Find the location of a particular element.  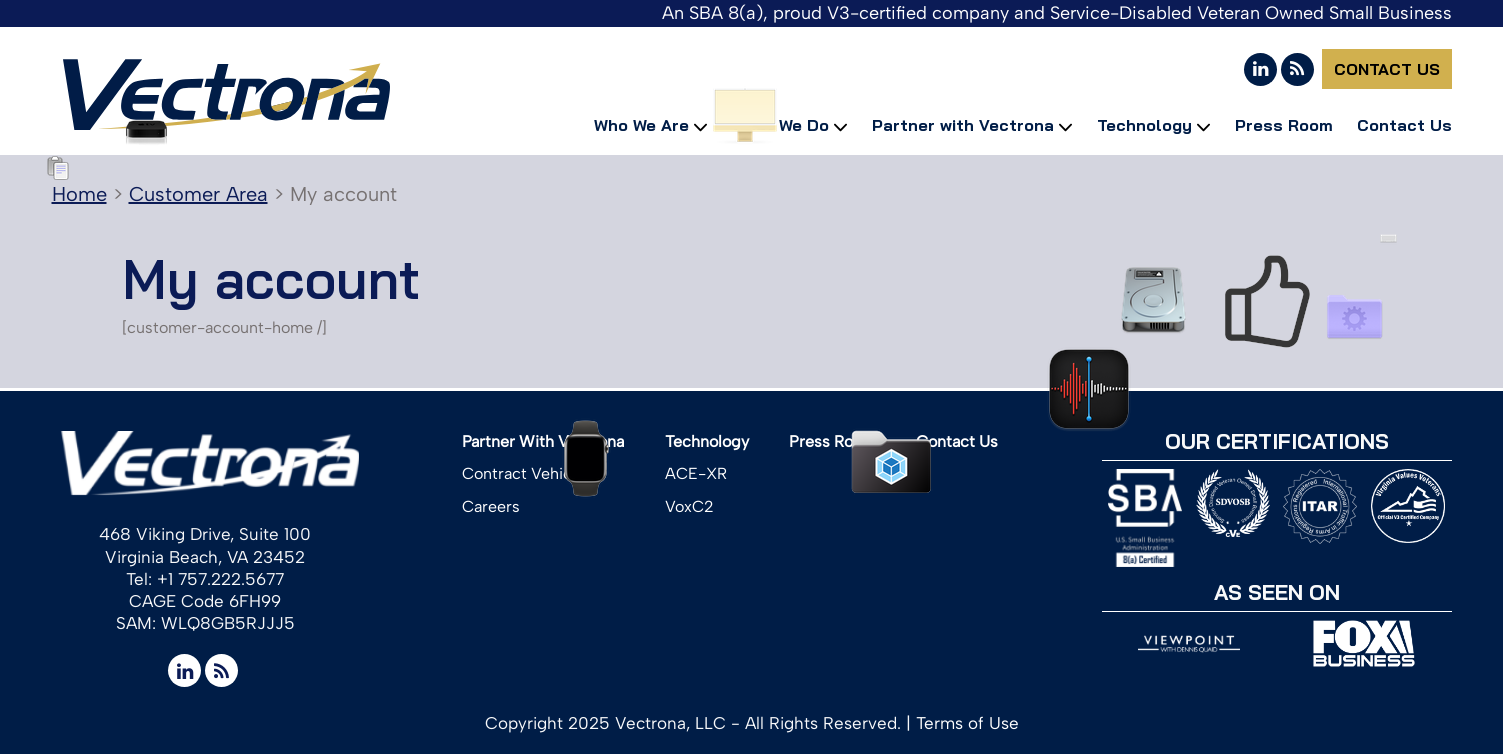

apple tv device in connected devices list is located at coordinates (146, 133).